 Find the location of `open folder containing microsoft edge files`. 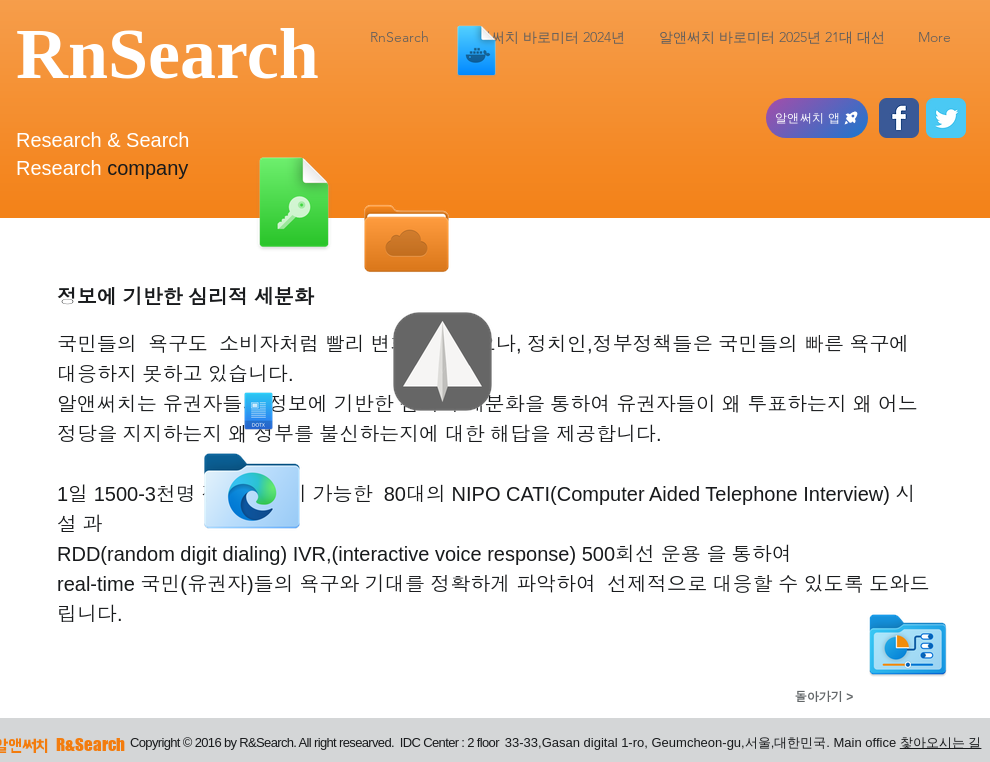

open folder containing microsoft edge files is located at coordinates (251, 493).